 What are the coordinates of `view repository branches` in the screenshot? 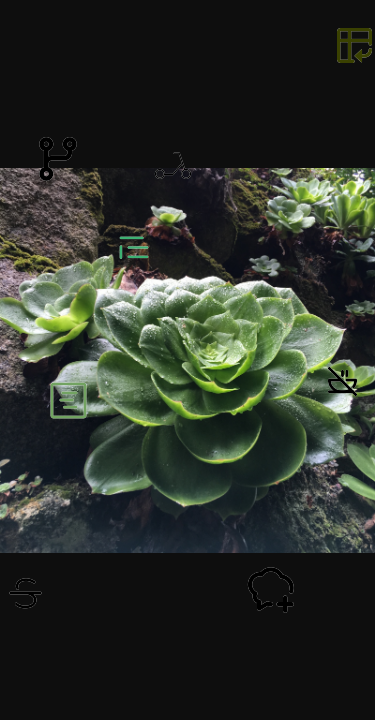 It's located at (58, 159).